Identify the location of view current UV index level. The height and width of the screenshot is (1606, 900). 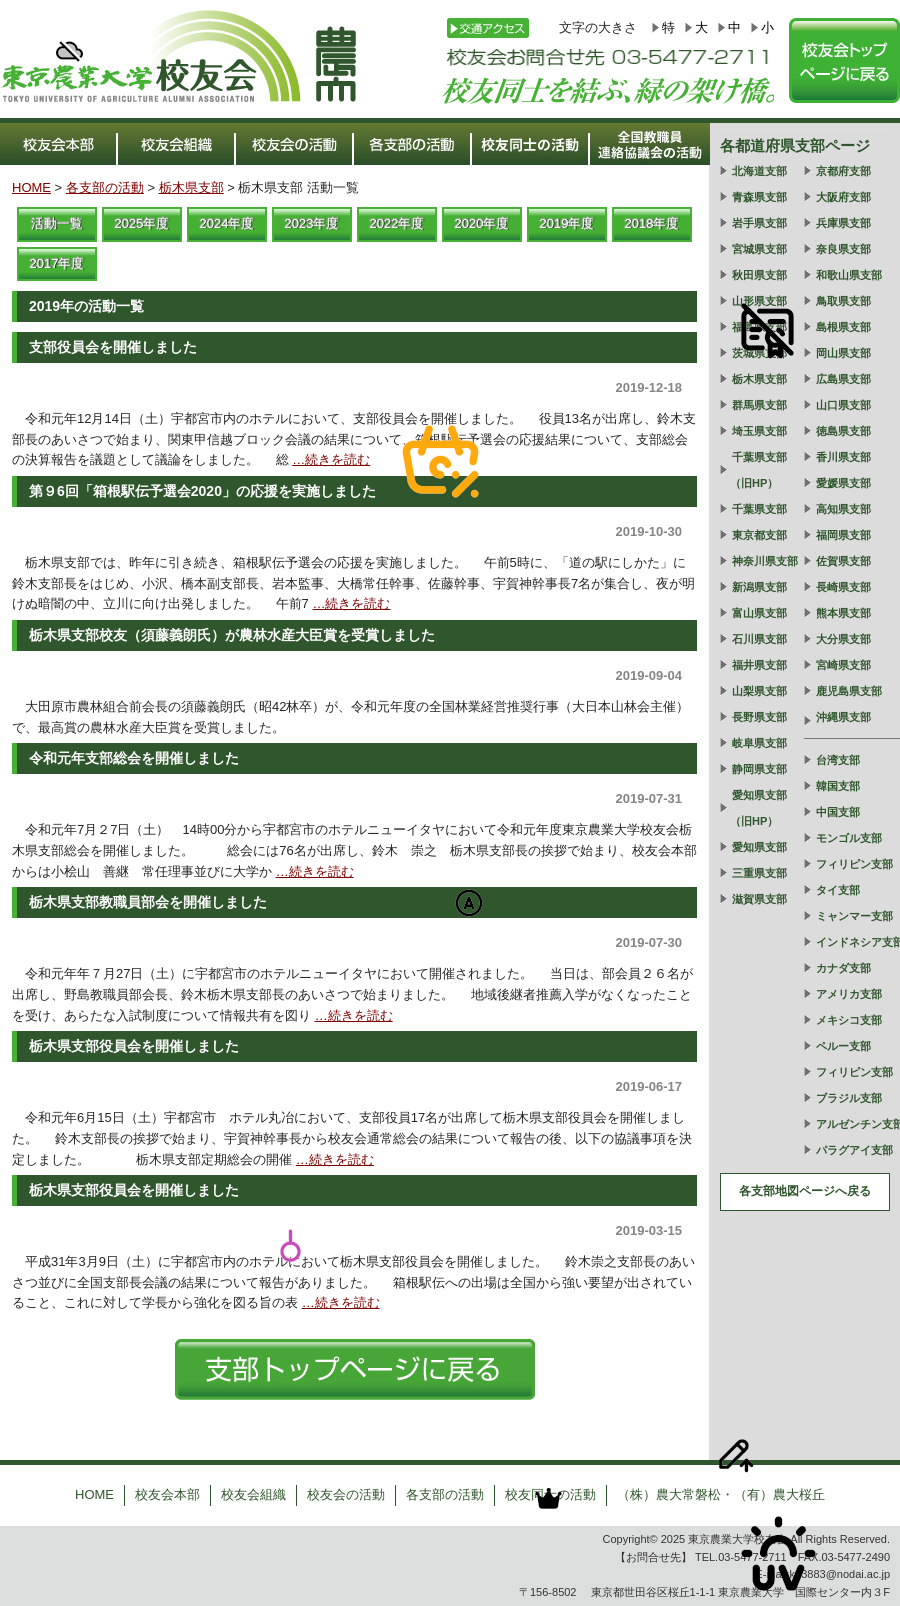
(778, 1553).